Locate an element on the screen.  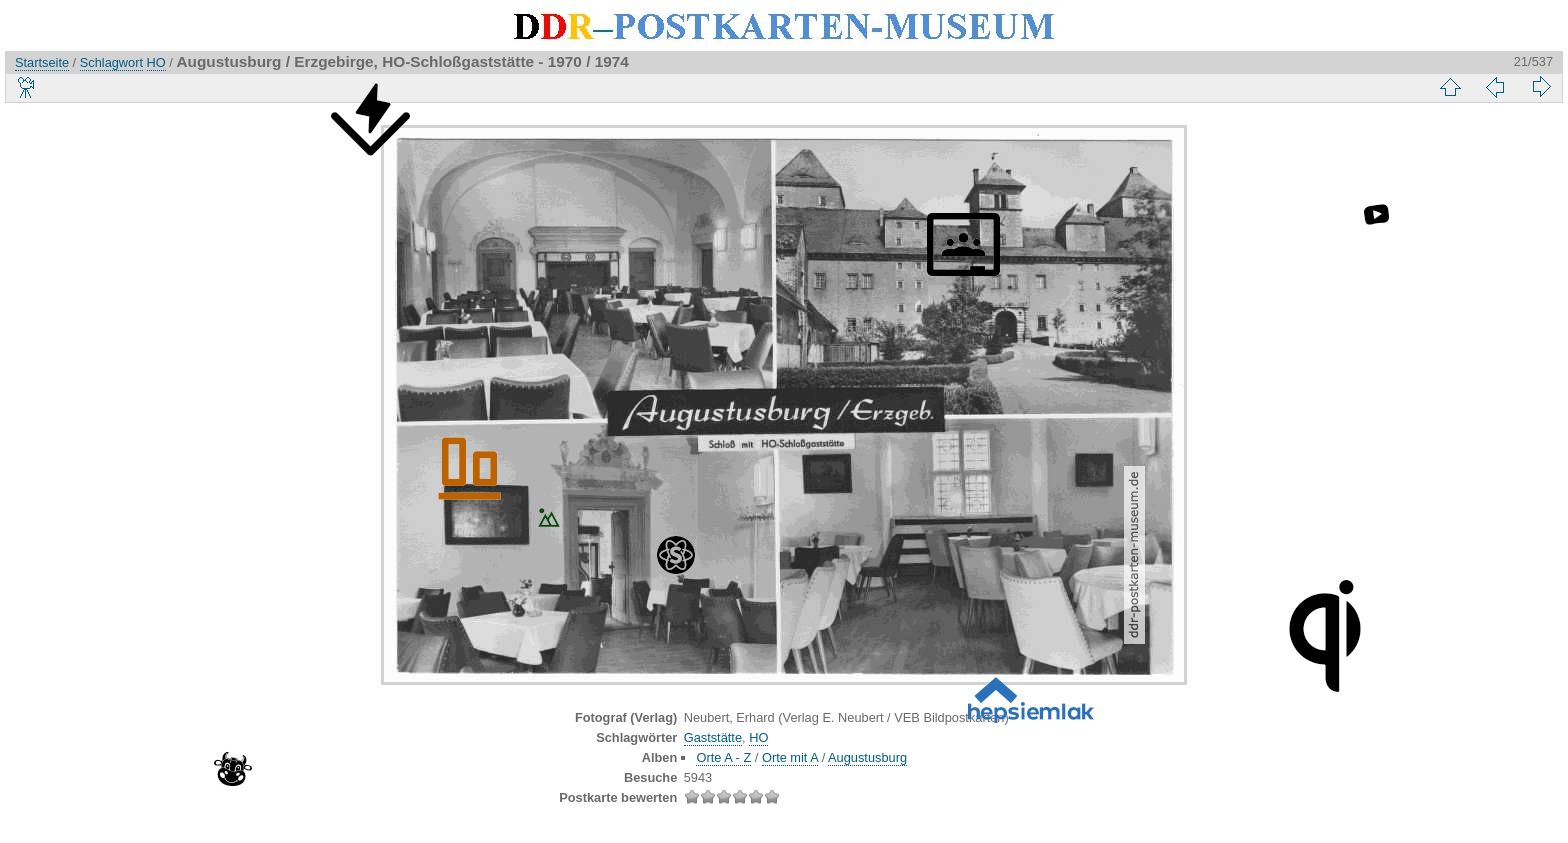
indicates qi wireless charging capability is located at coordinates (1325, 636).